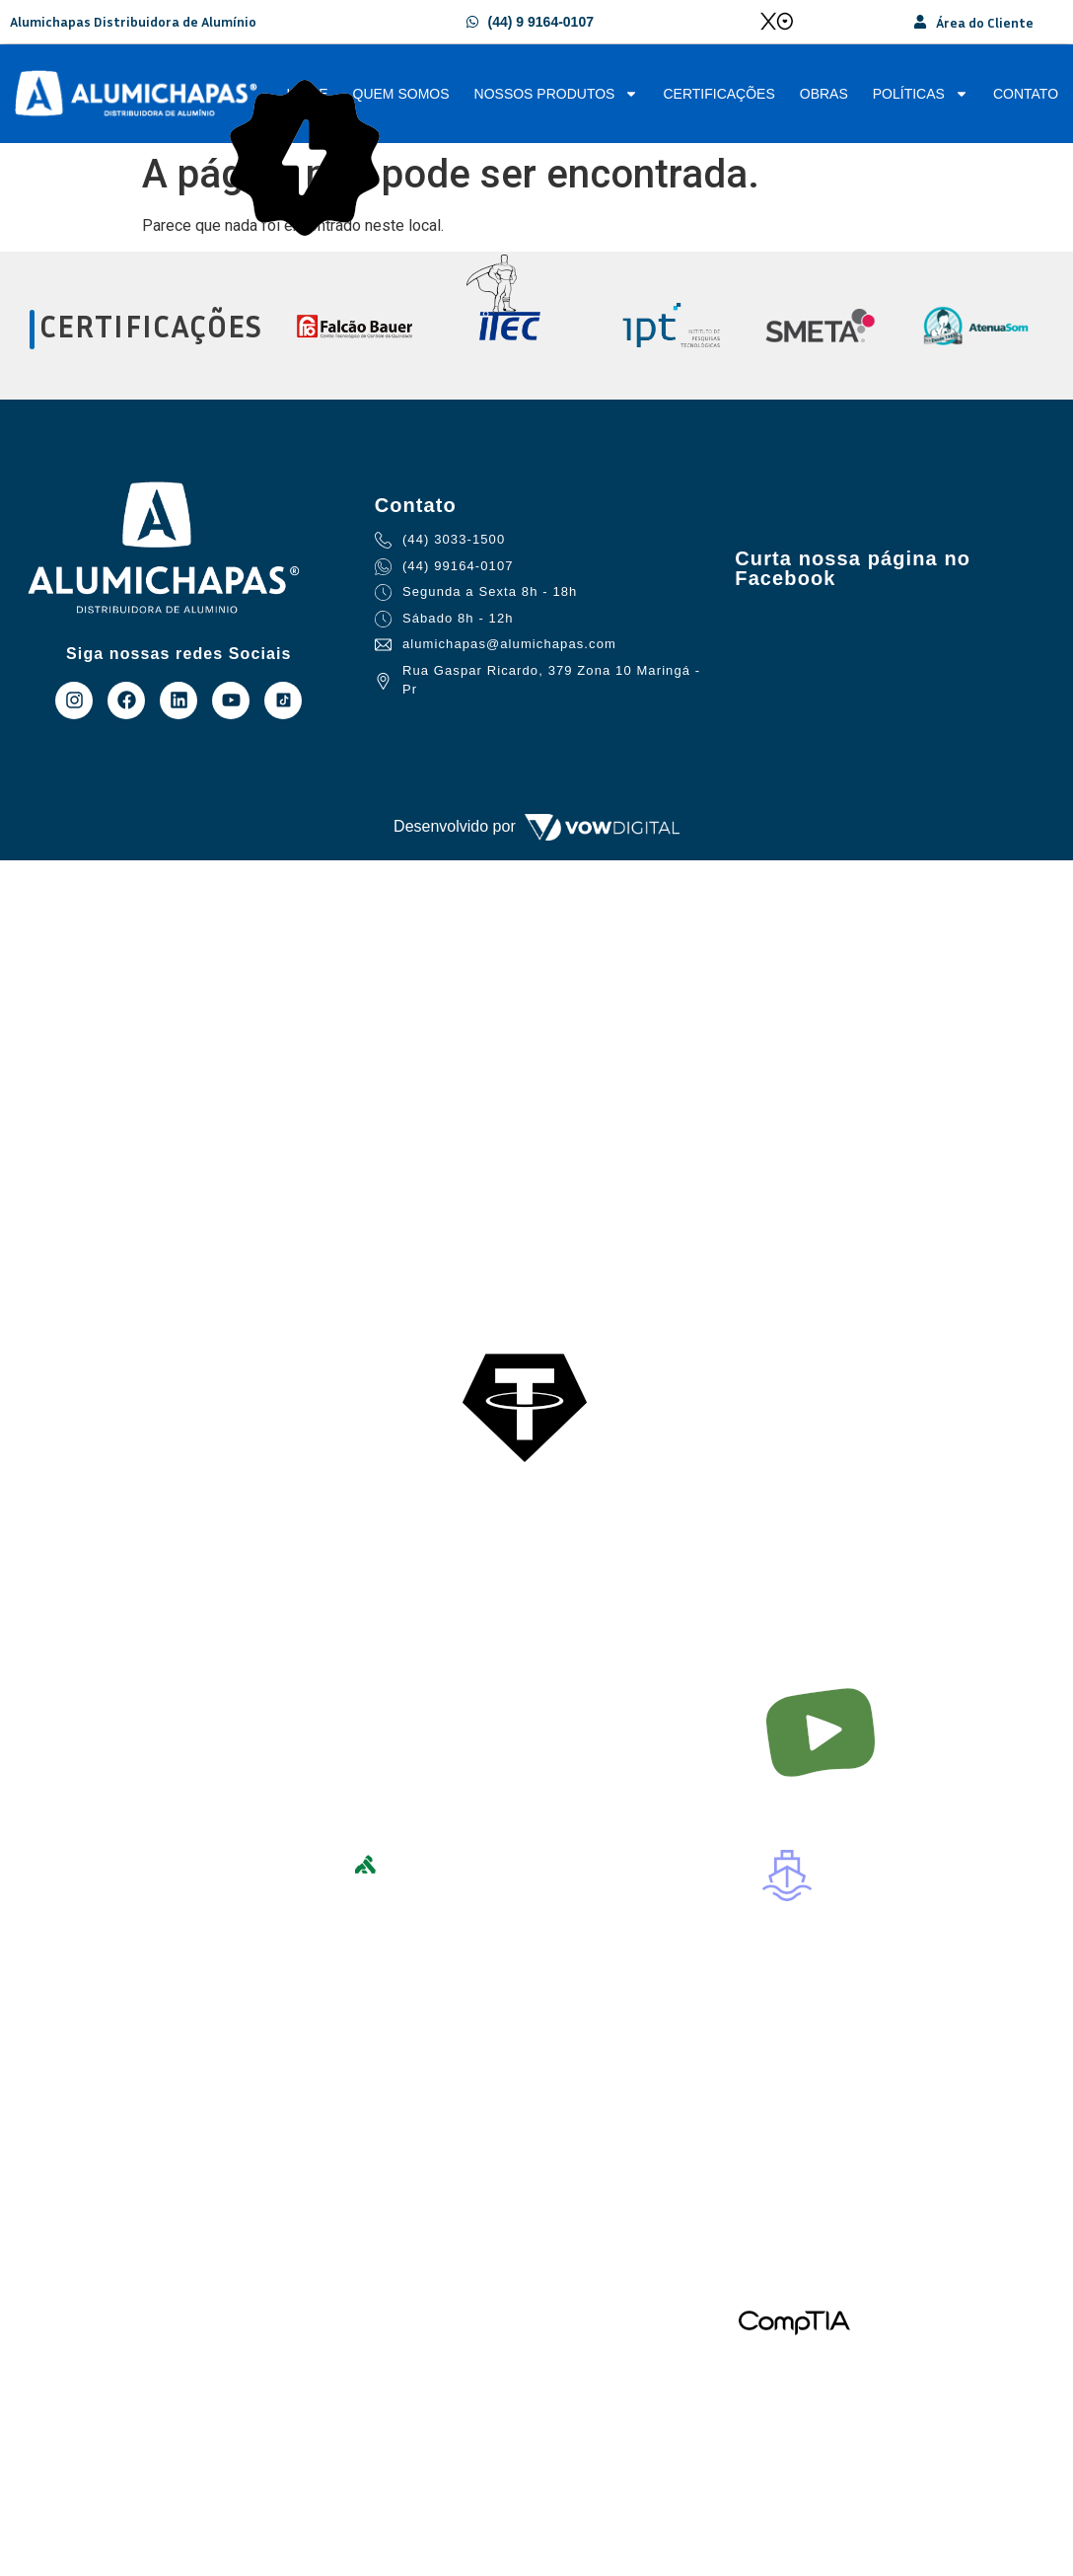 This screenshot has height=2576, width=1073. What do you see at coordinates (821, 1732) in the screenshot?
I see `open YouTube Kids app` at bounding box center [821, 1732].